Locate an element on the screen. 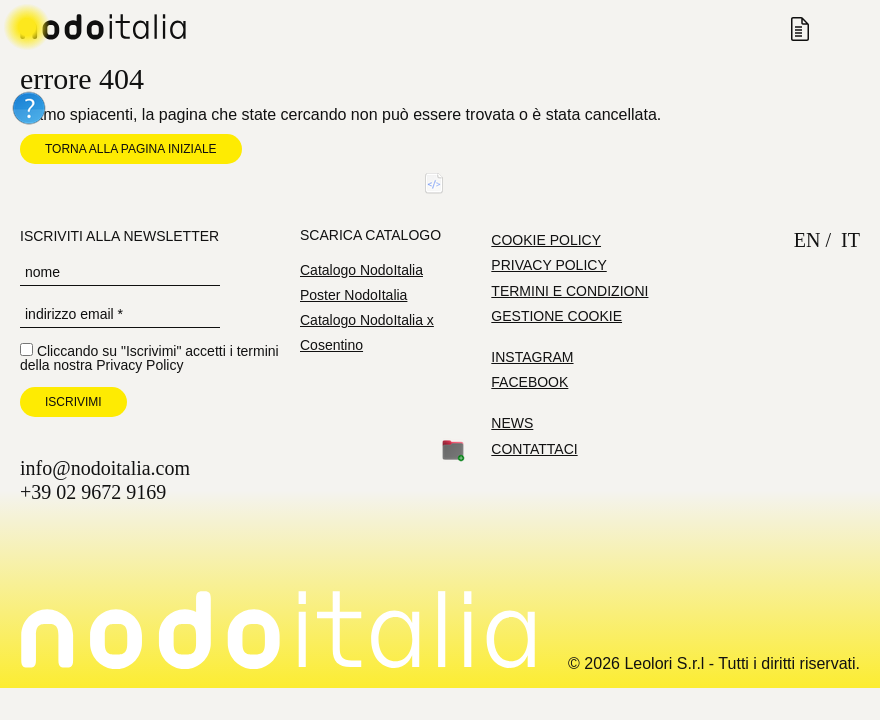  access help documentation or support is located at coordinates (29, 108).